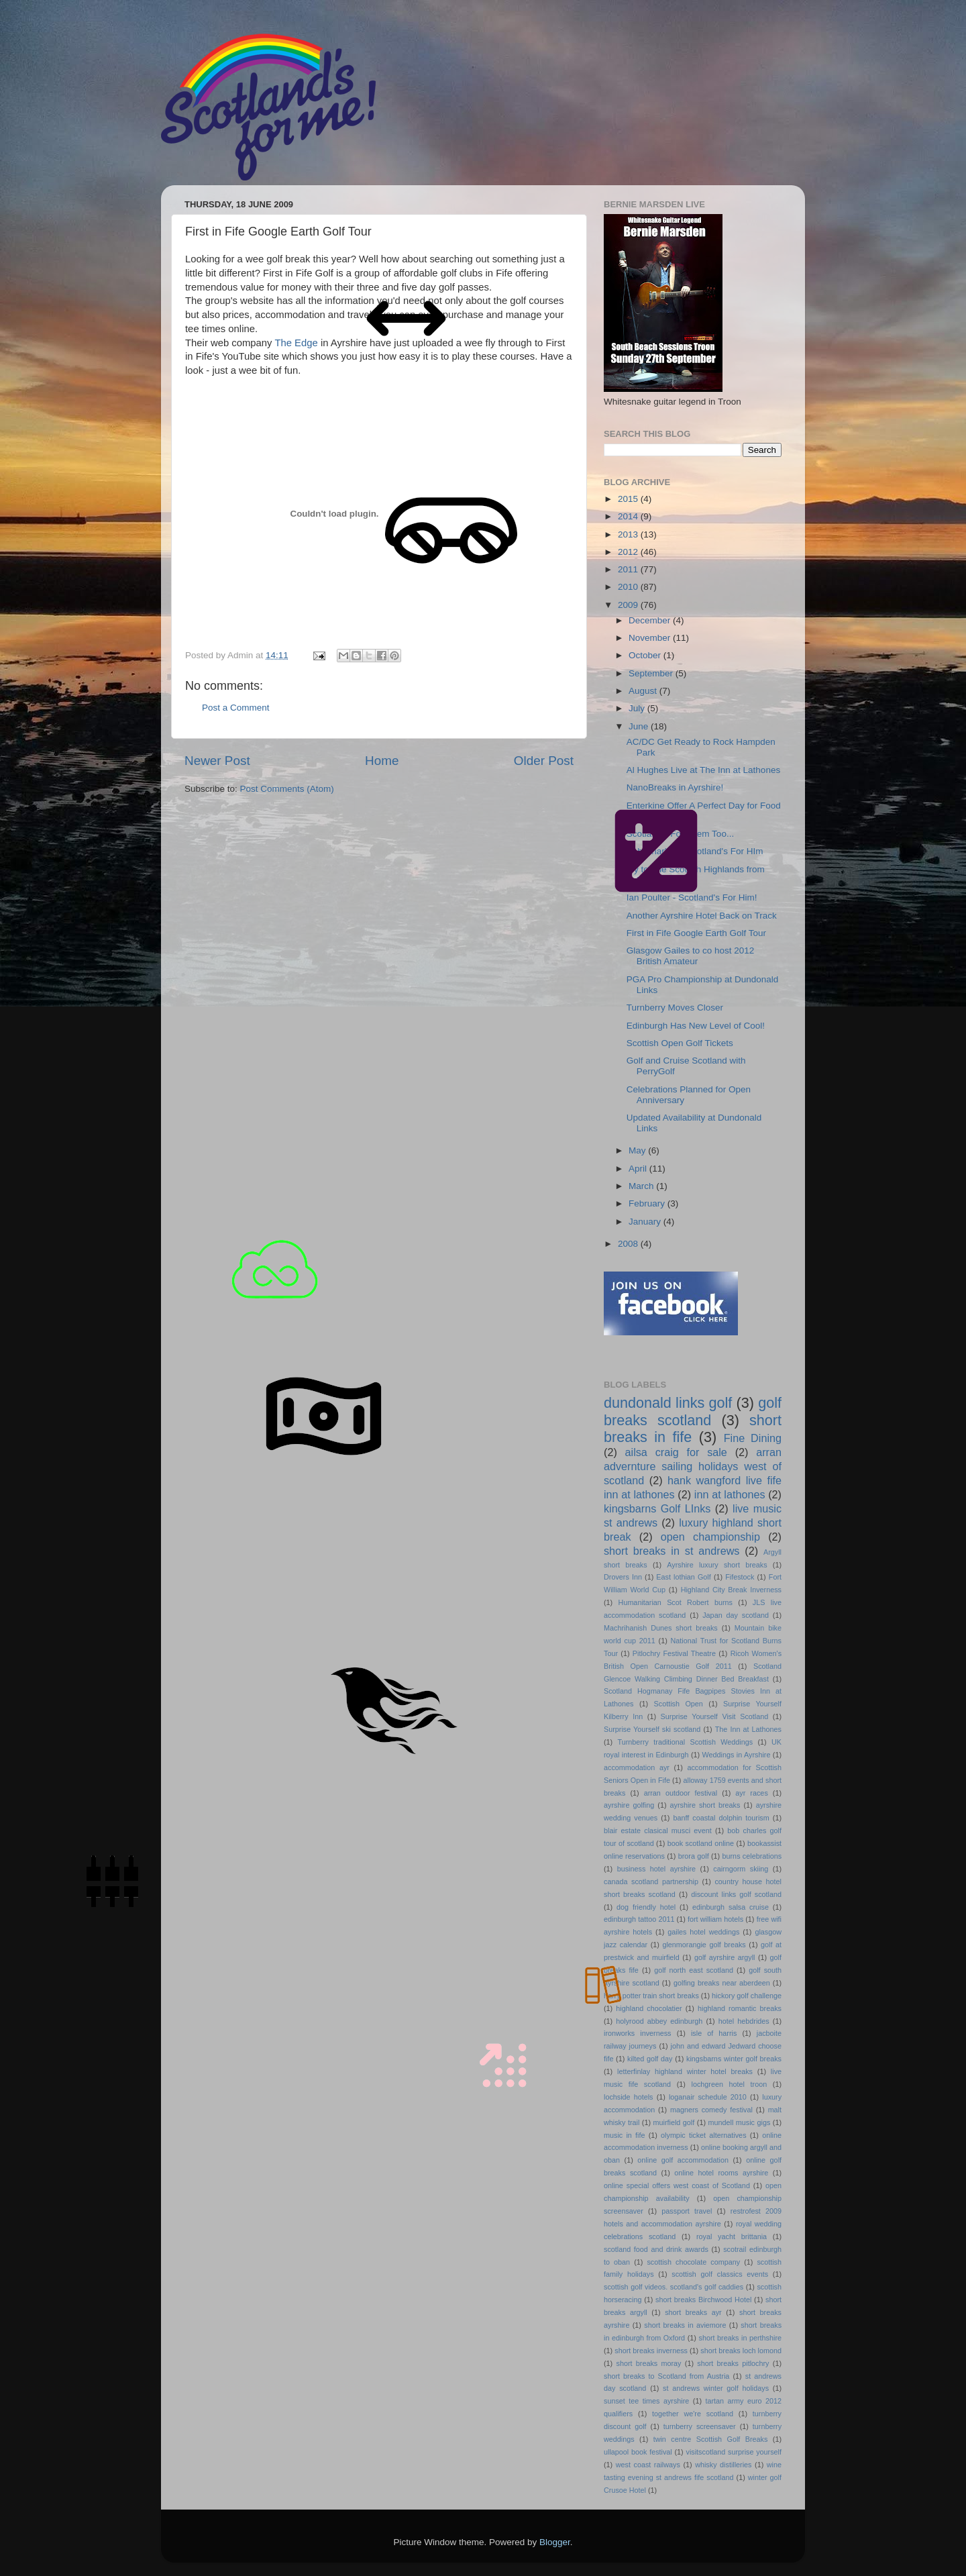 Image resolution: width=966 pixels, height=2576 pixels. What do you see at coordinates (394, 1710) in the screenshot?
I see `phoenix framework logo` at bounding box center [394, 1710].